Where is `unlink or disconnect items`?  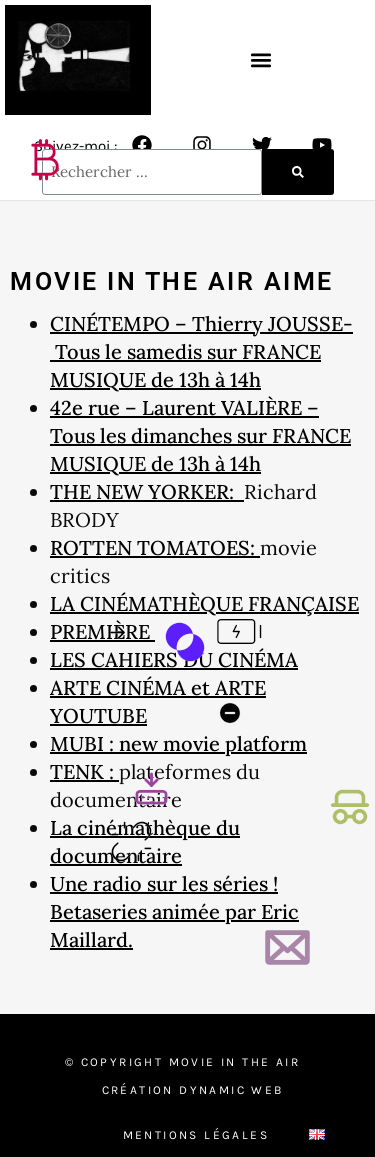
unlink or disconnect items is located at coordinates (131, 841).